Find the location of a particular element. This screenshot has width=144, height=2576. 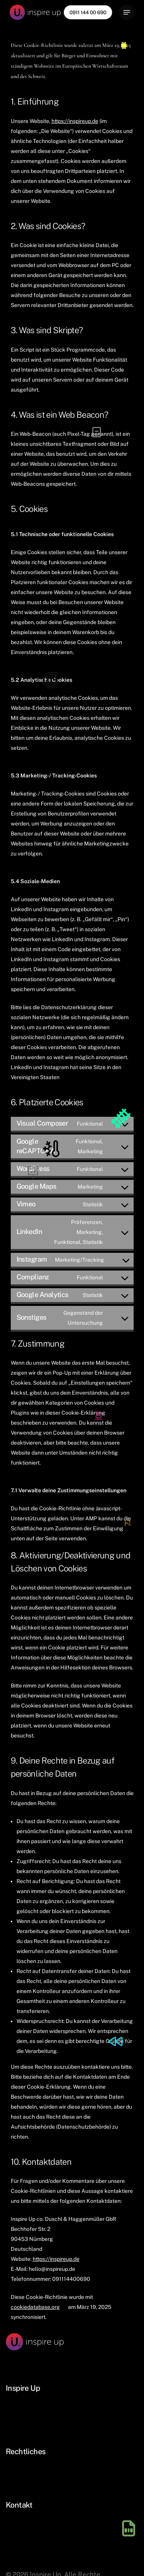

view barcode document is located at coordinates (129, 2528).